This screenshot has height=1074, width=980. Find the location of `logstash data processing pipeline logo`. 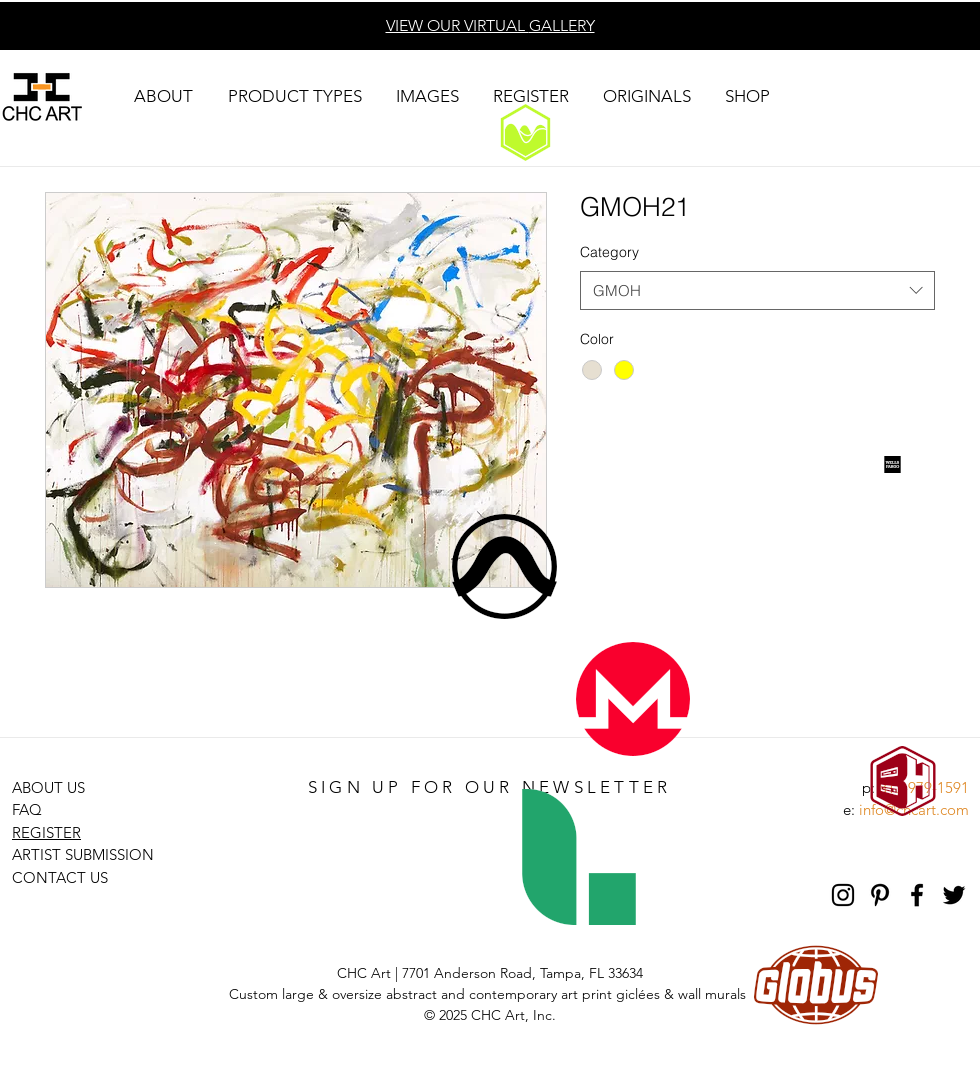

logstash data processing pipeline logo is located at coordinates (579, 857).